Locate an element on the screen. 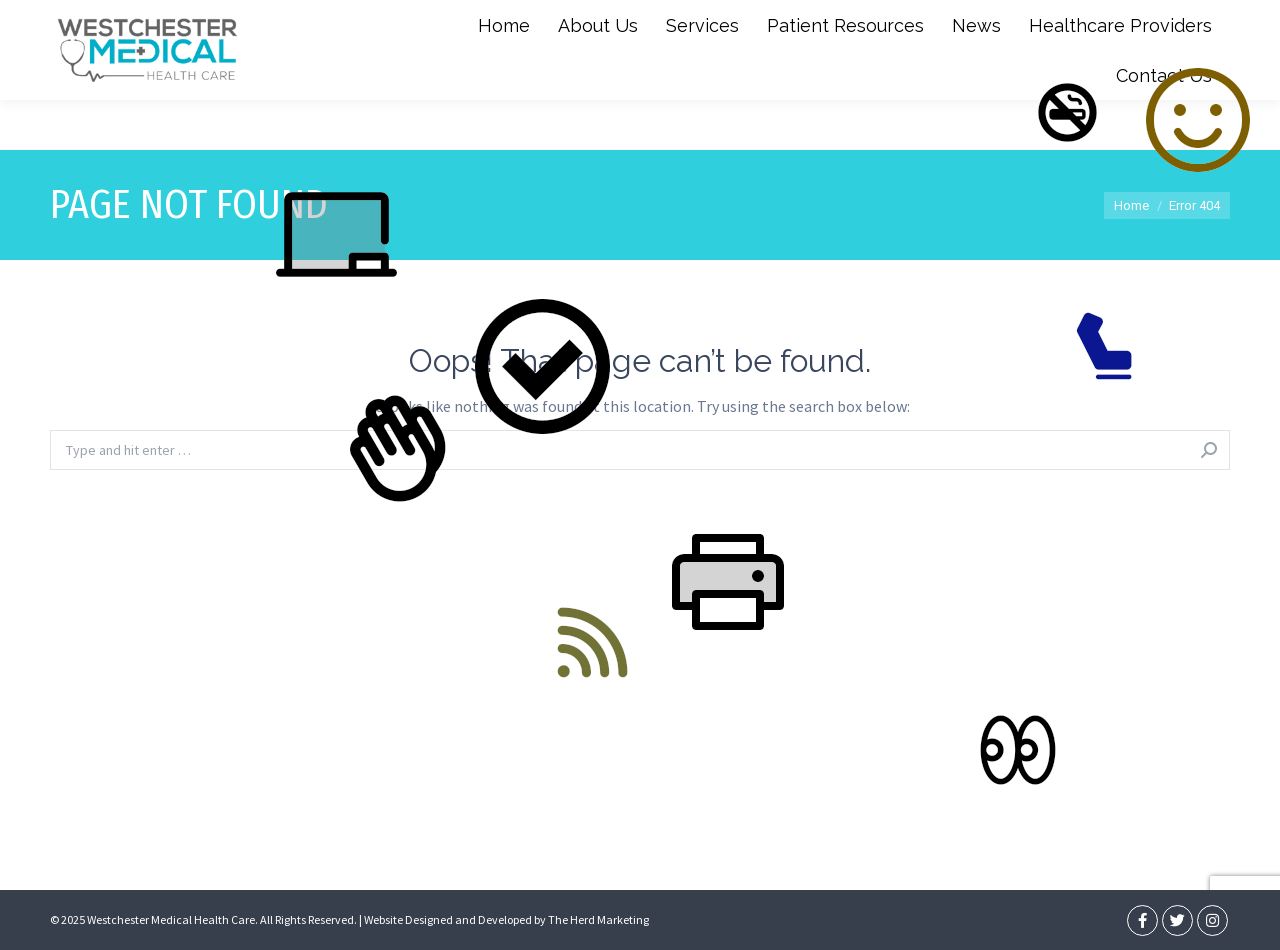 This screenshot has height=950, width=1280. indicates someone is viewing or watching is located at coordinates (1018, 750).